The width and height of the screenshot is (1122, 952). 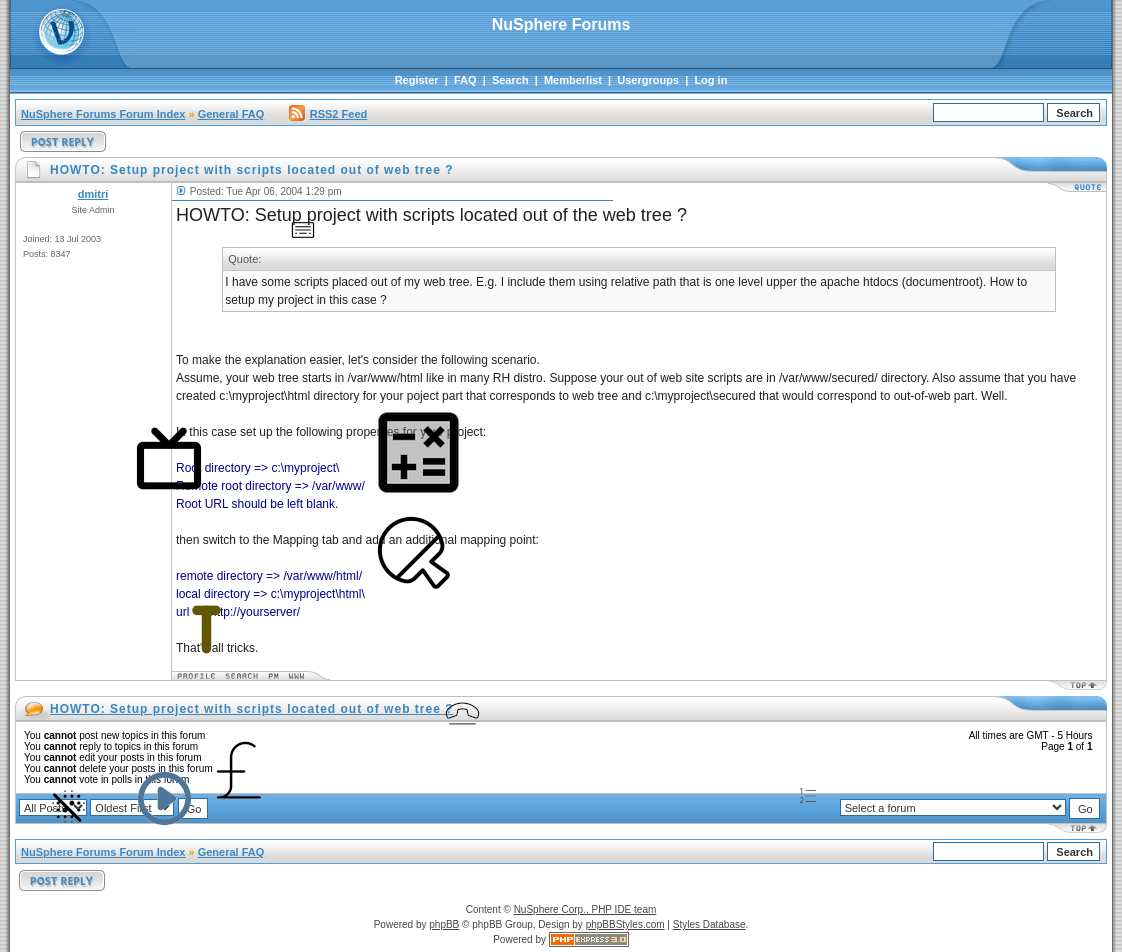 I want to click on access TV or video streaming features, so click(x=169, y=462).